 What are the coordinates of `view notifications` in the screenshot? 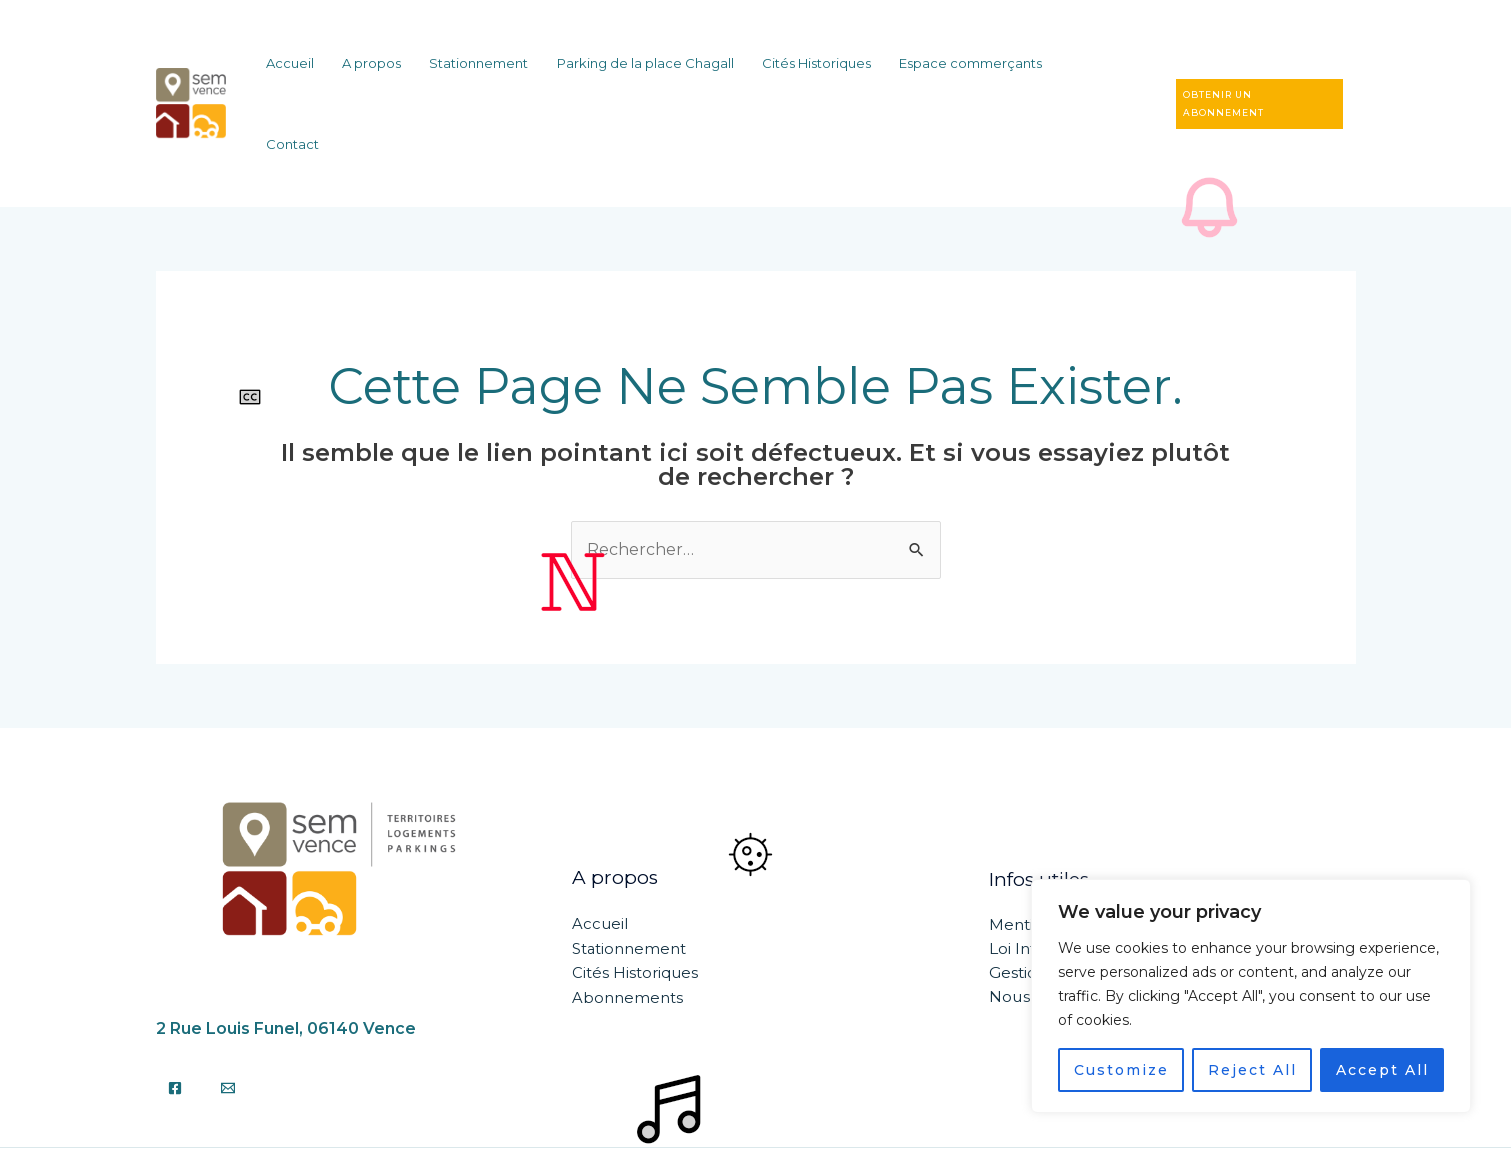 It's located at (1209, 207).